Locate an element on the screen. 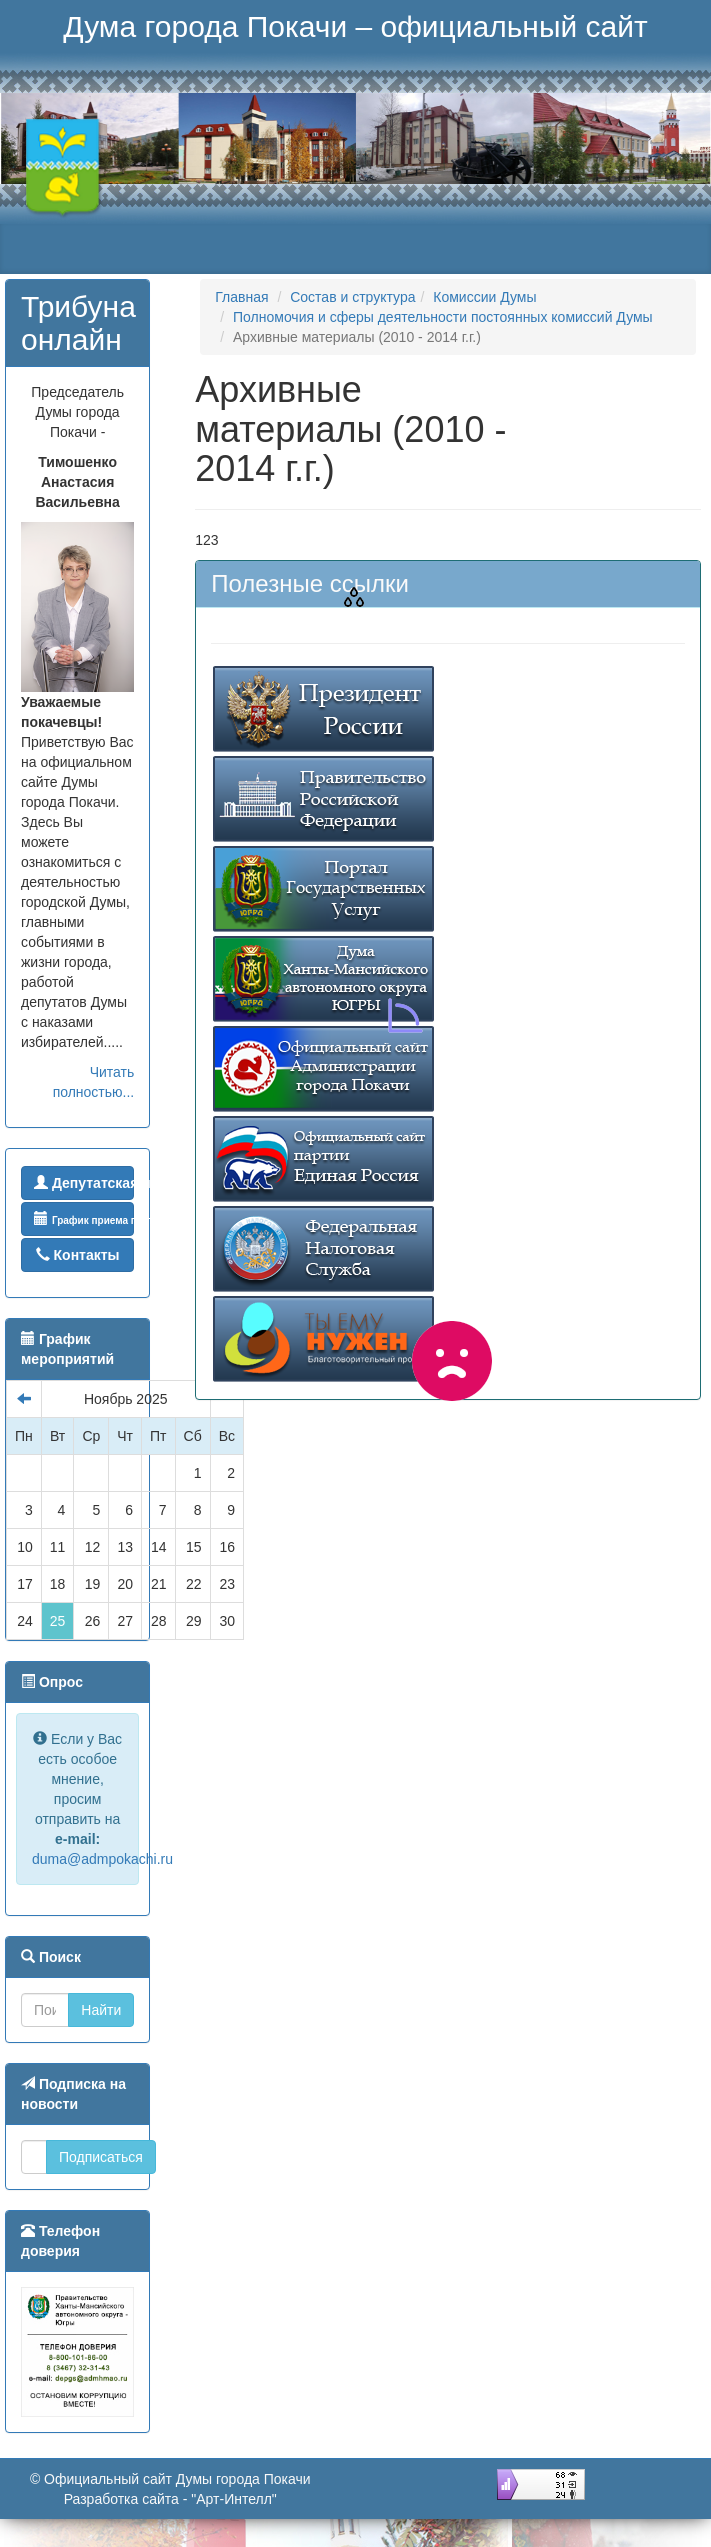  indicate negative feedback or dissatisfaction is located at coordinates (452, 1361).